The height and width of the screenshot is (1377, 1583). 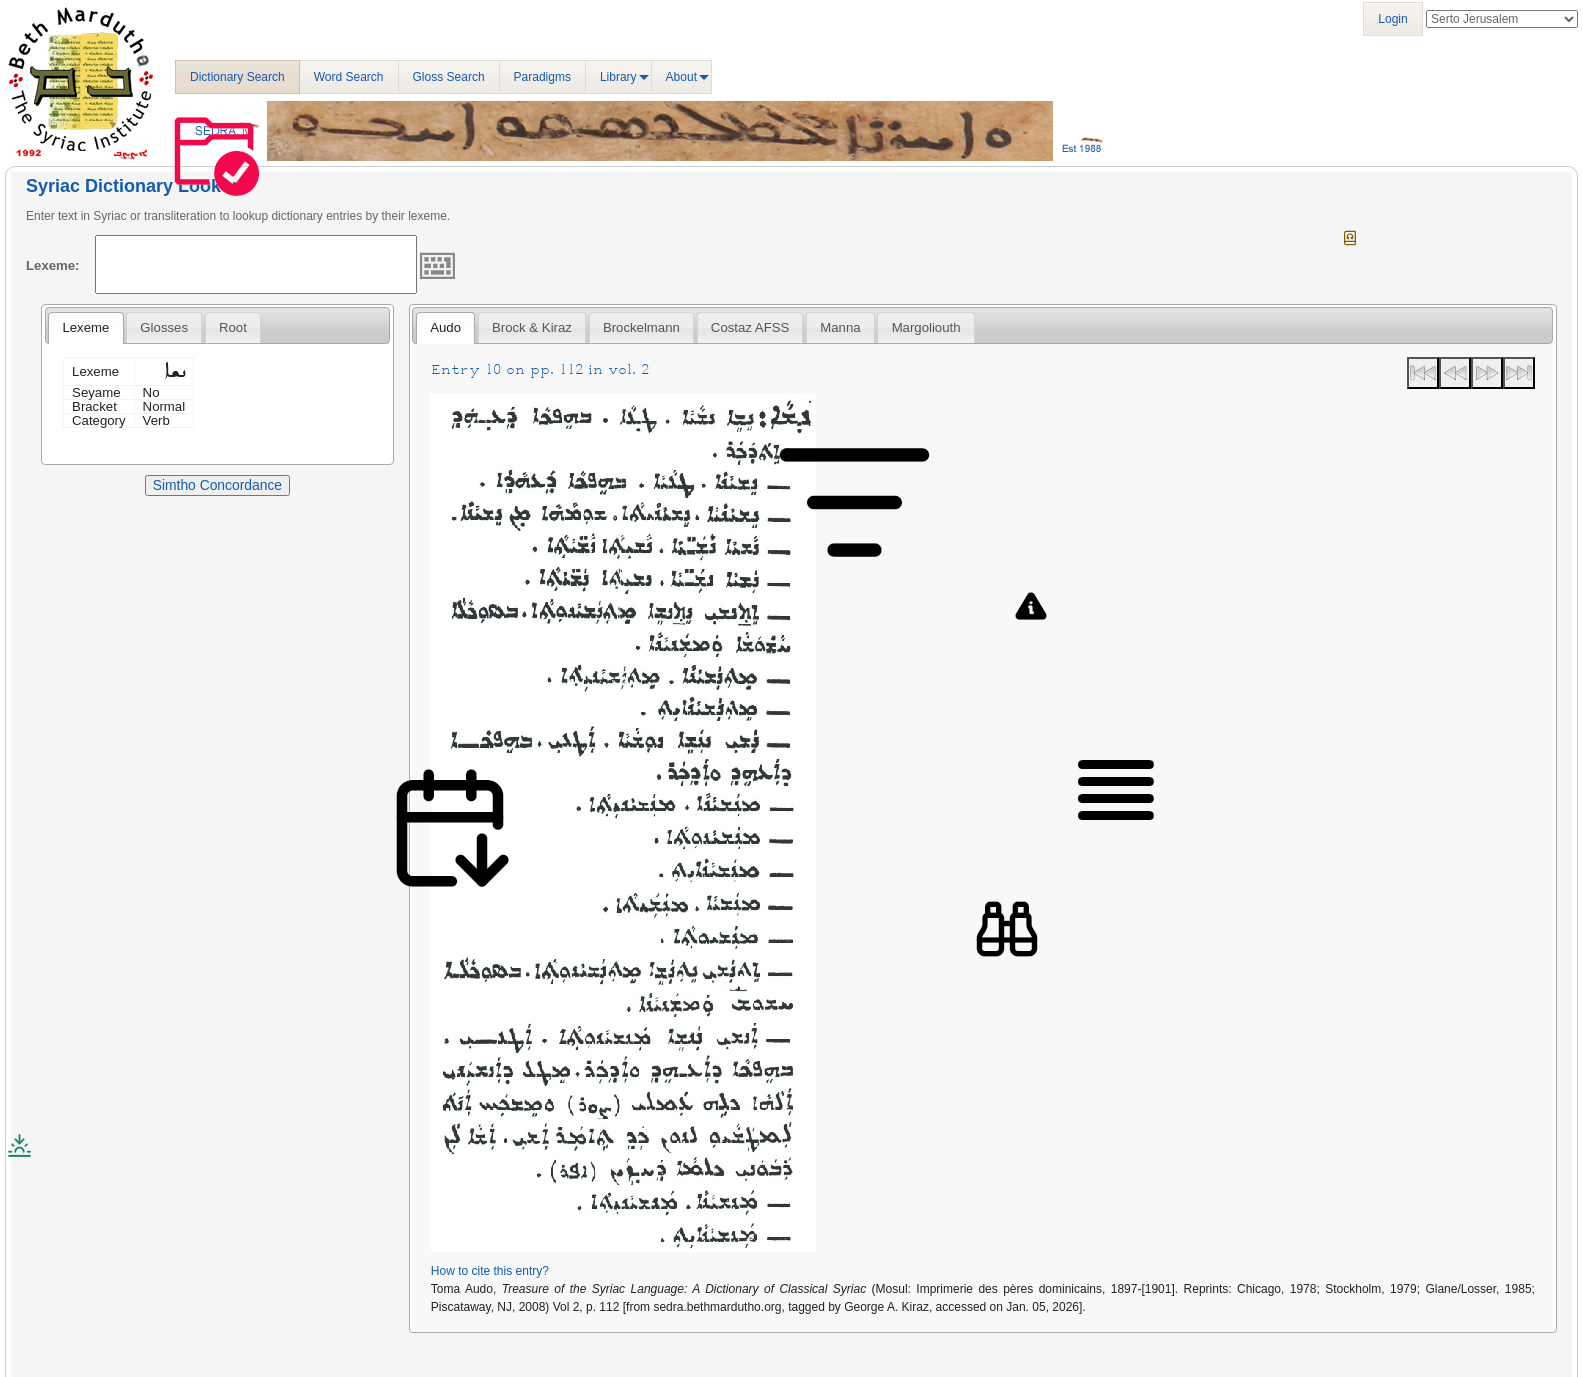 I want to click on access audiobook library, so click(x=1350, y=238).